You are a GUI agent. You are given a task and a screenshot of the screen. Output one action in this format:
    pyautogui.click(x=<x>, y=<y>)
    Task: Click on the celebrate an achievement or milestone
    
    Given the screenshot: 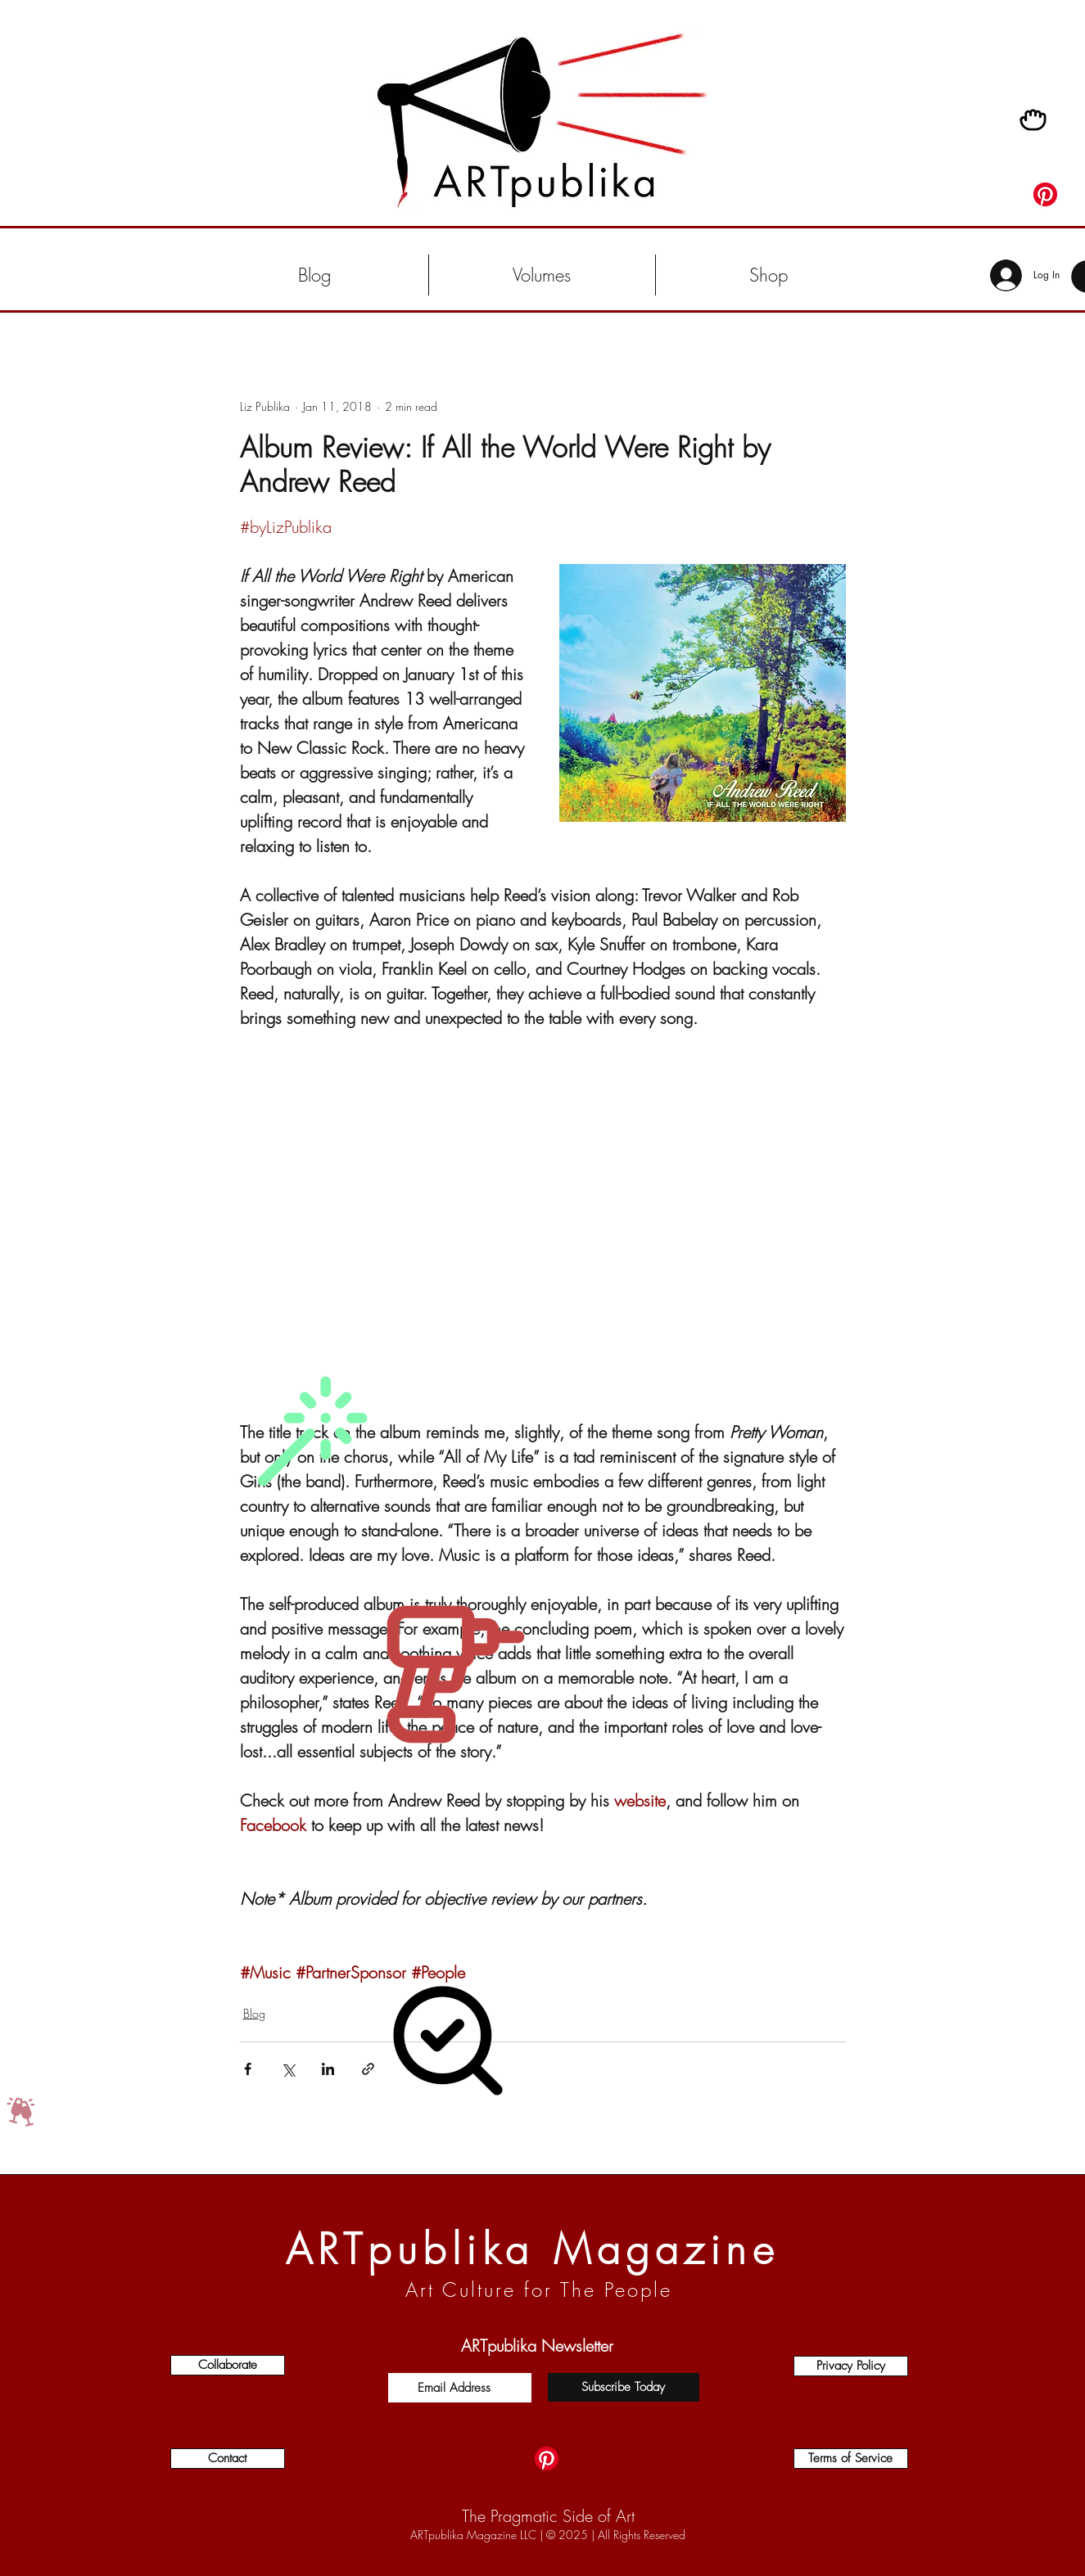 What is the action you would take?
    pyautogui.click(x=21, y=2112)
    